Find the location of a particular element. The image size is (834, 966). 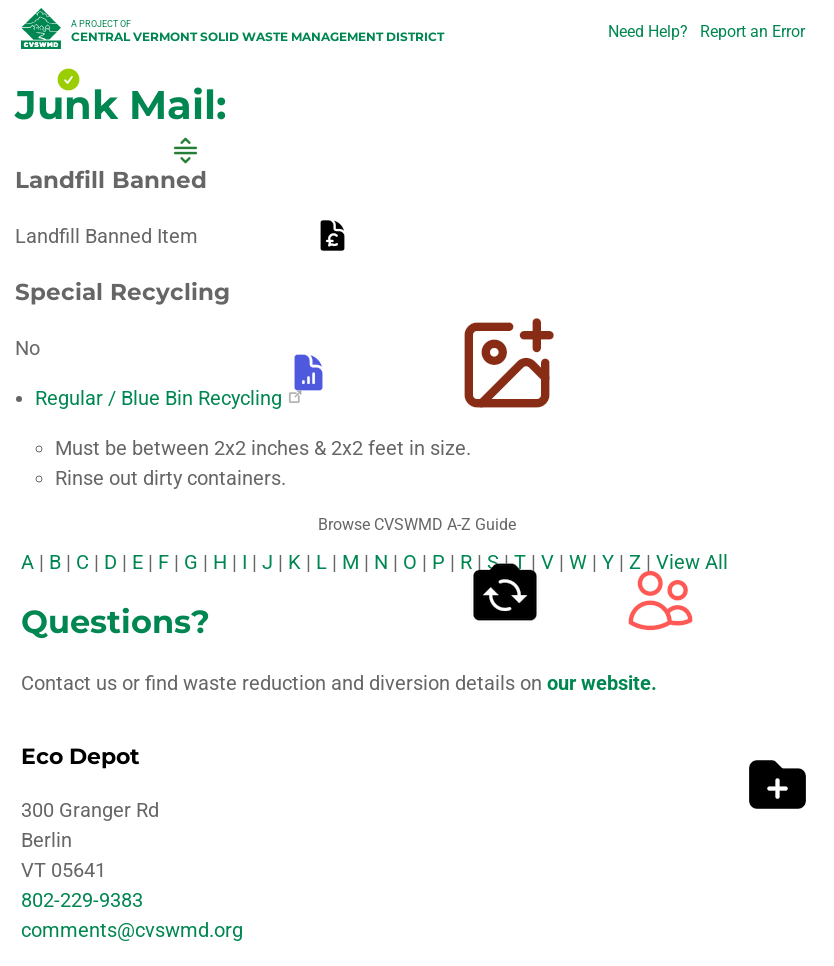

add a new image or photo is located at coordinates (507, 365).